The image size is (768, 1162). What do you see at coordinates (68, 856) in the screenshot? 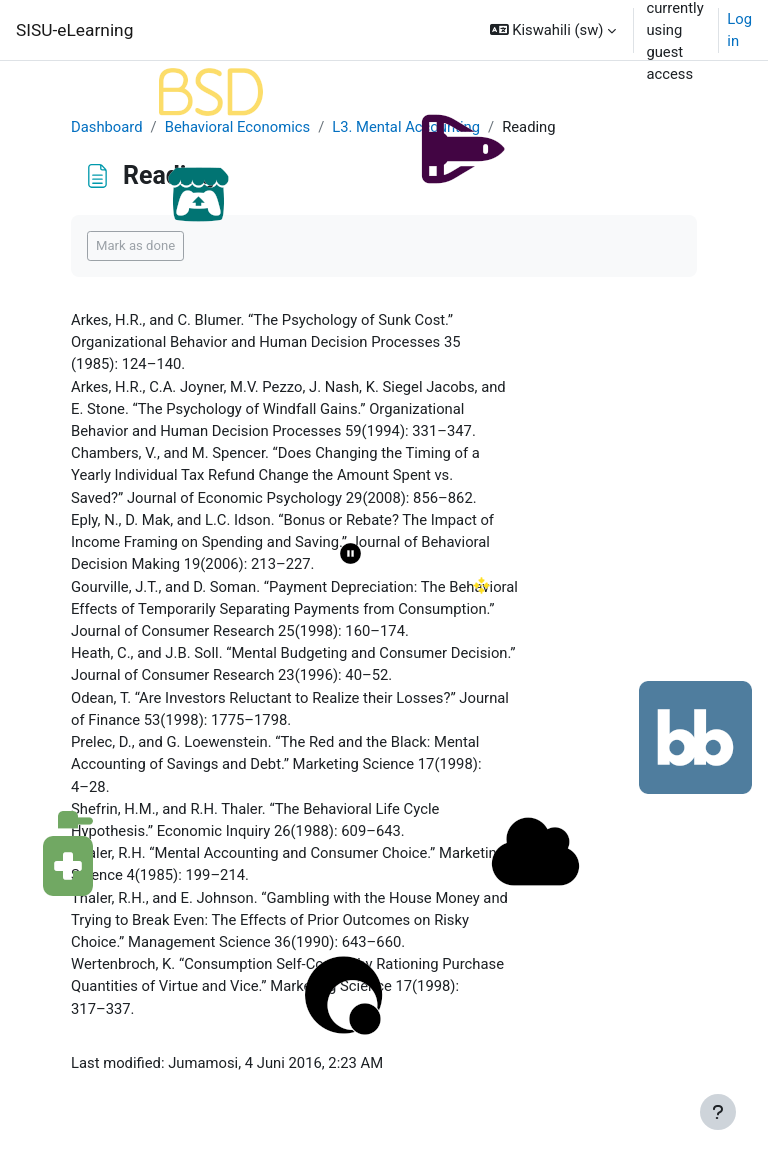
I see `access medical supplies or first aid resources` at bounding box center [68, 856].